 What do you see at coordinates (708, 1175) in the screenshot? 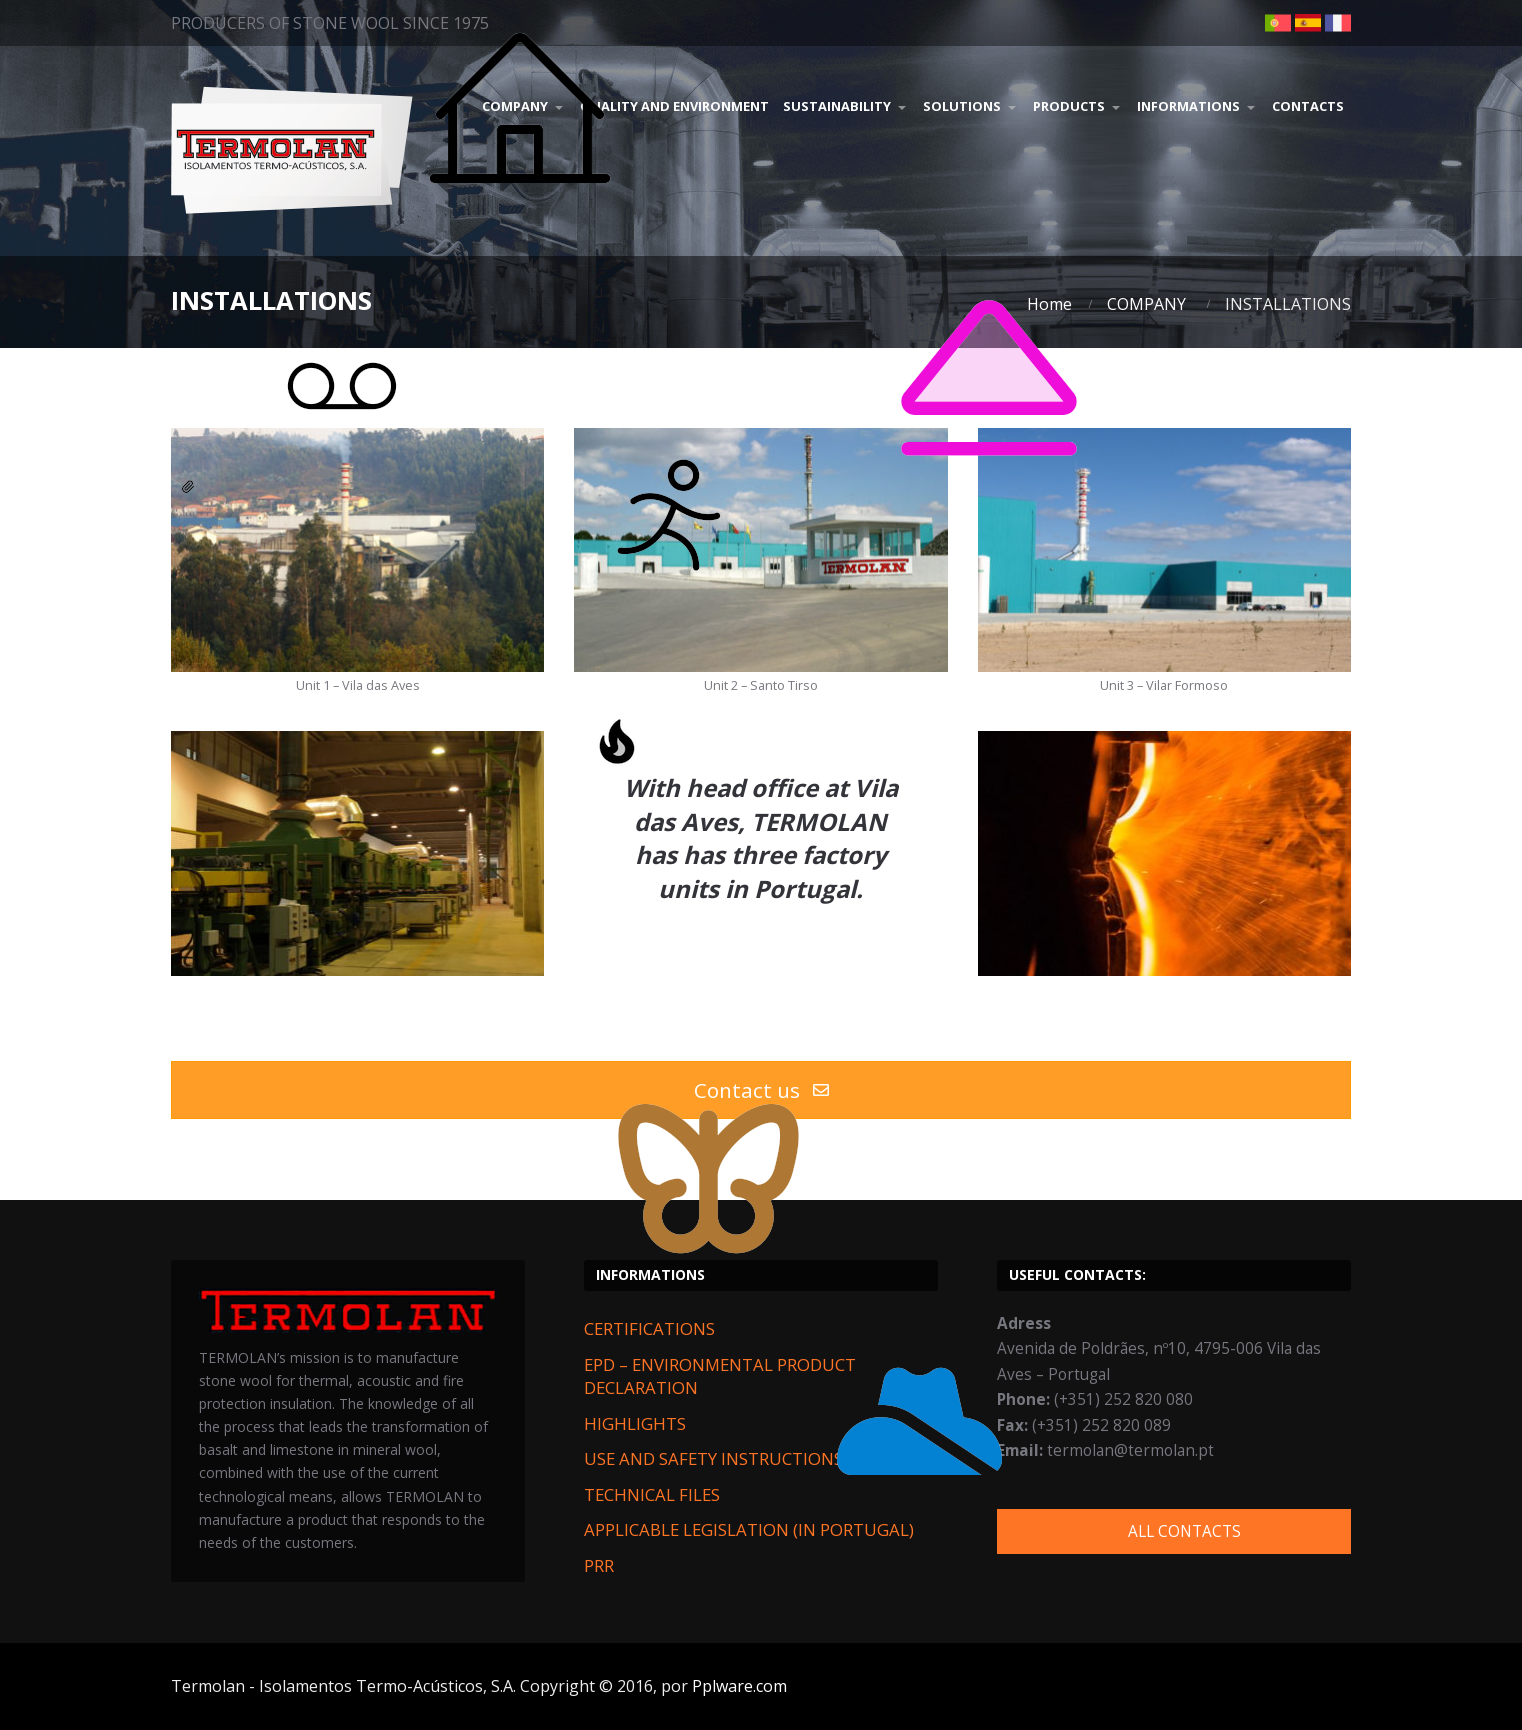
I see `indicates a transformation or metamorphosis feature` at bounding box center [708, 1175].